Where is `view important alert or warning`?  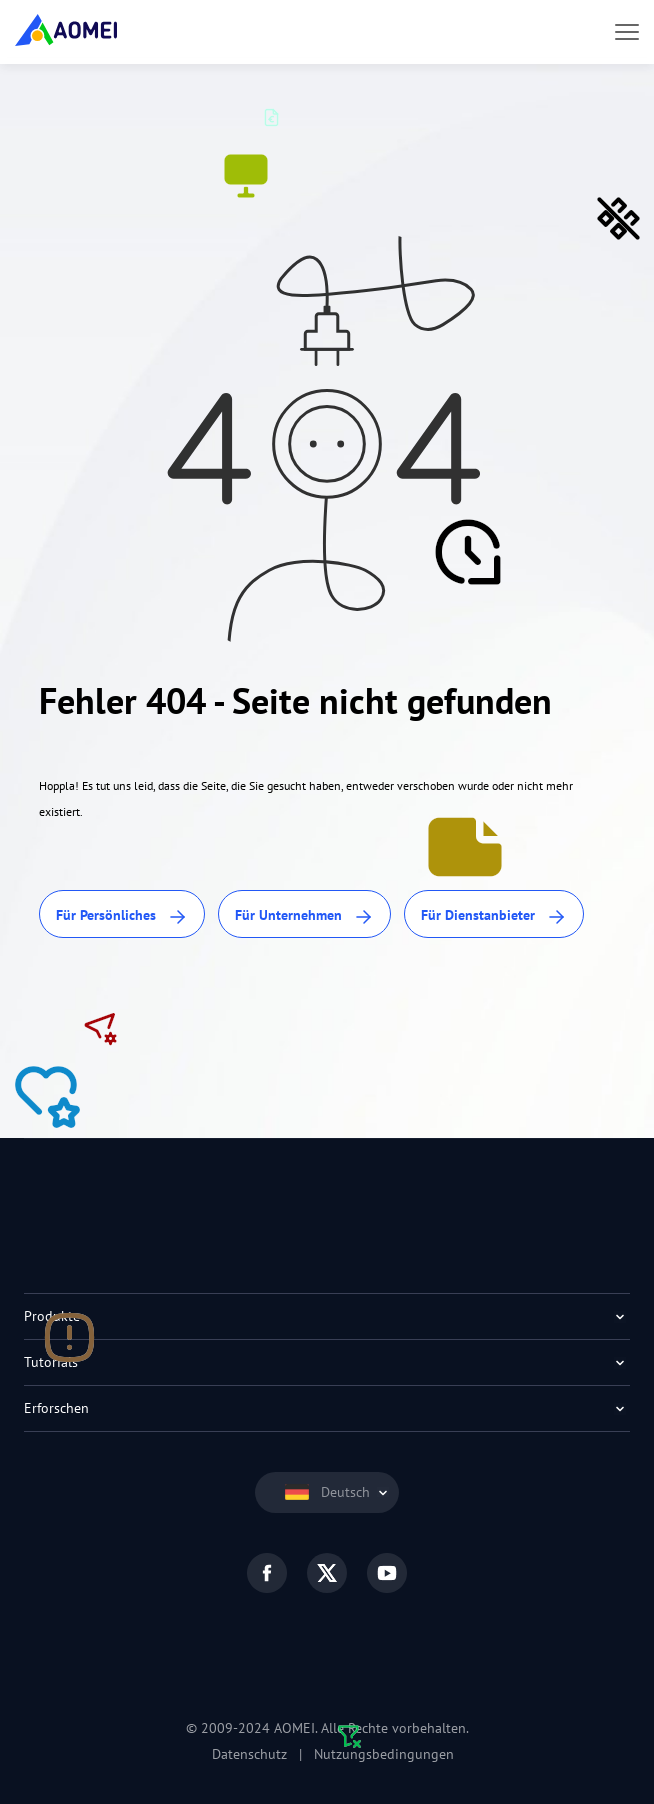
view important alert or warning is located at coordinates (69, 1337).